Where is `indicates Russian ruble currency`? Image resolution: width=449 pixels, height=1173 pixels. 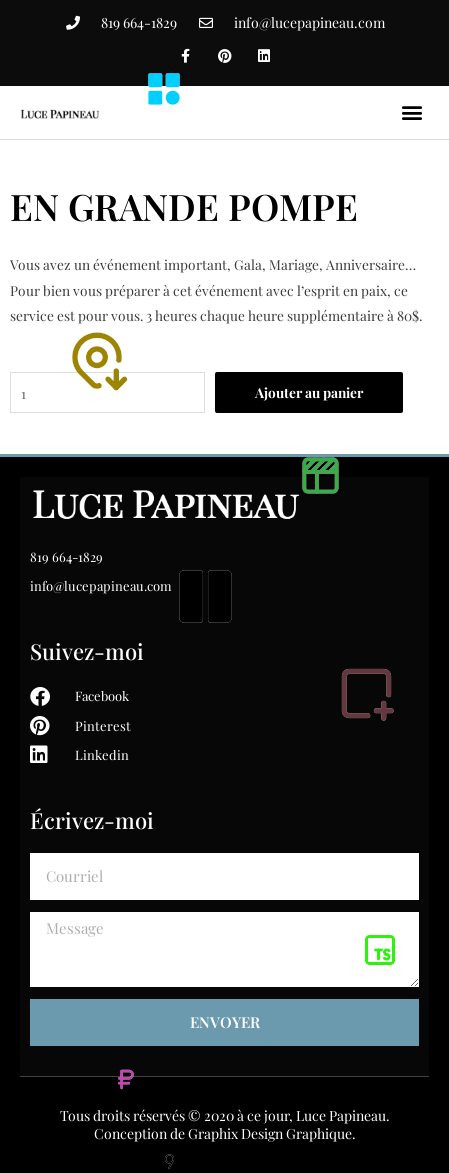
indicates Russian ruble currency is located at coordinates (126, 1079).